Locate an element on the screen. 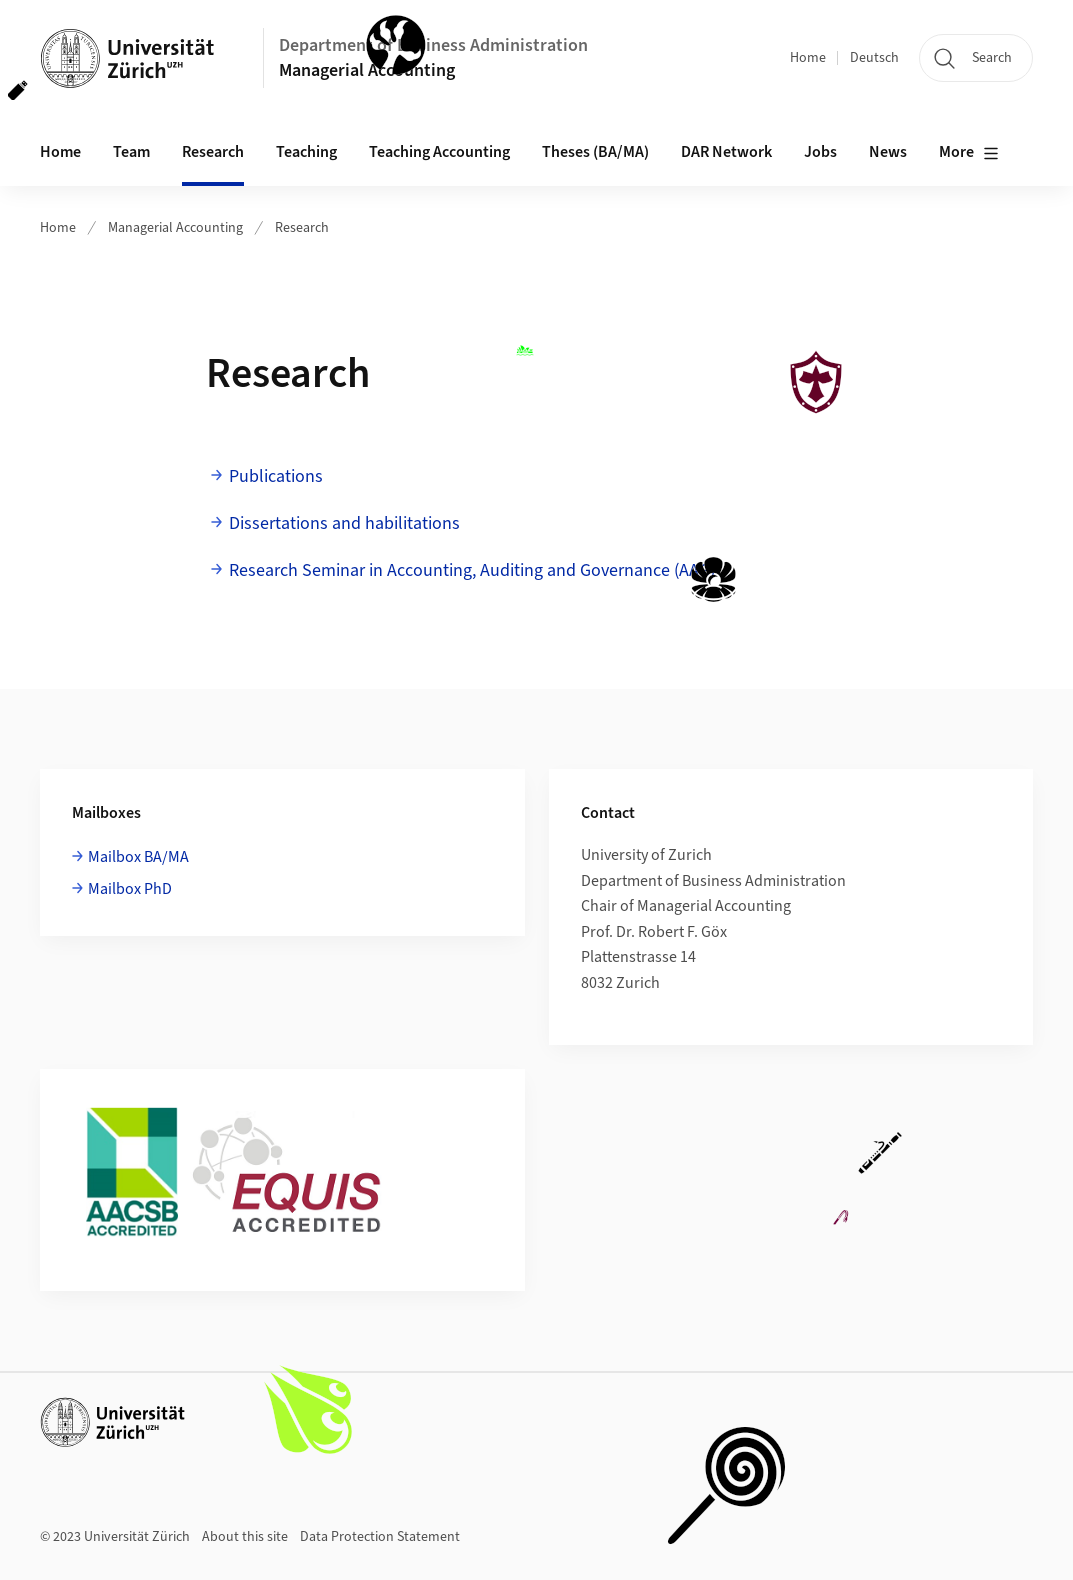  activate midnight claw ability is located at coordinates (396, 45).